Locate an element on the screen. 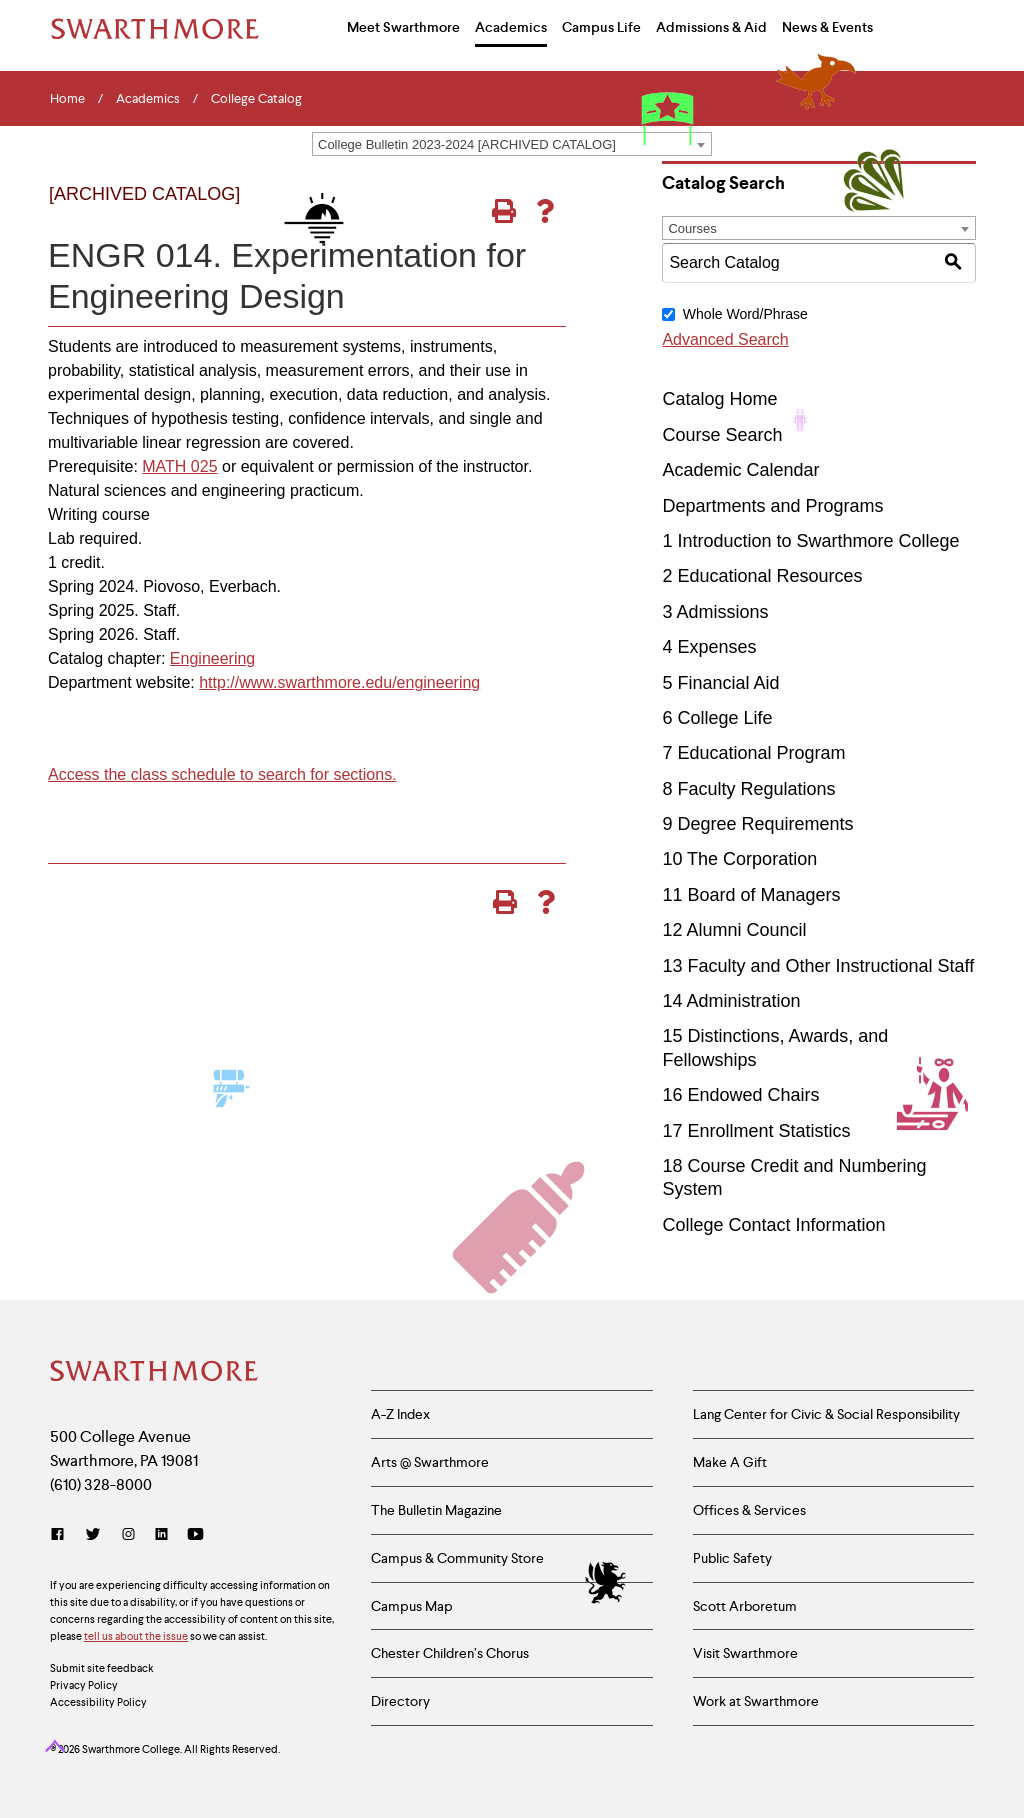 This screenshot has height=1818, width=1024. fantasy game faction or guild emblem is located at coordinates (605, 1582).